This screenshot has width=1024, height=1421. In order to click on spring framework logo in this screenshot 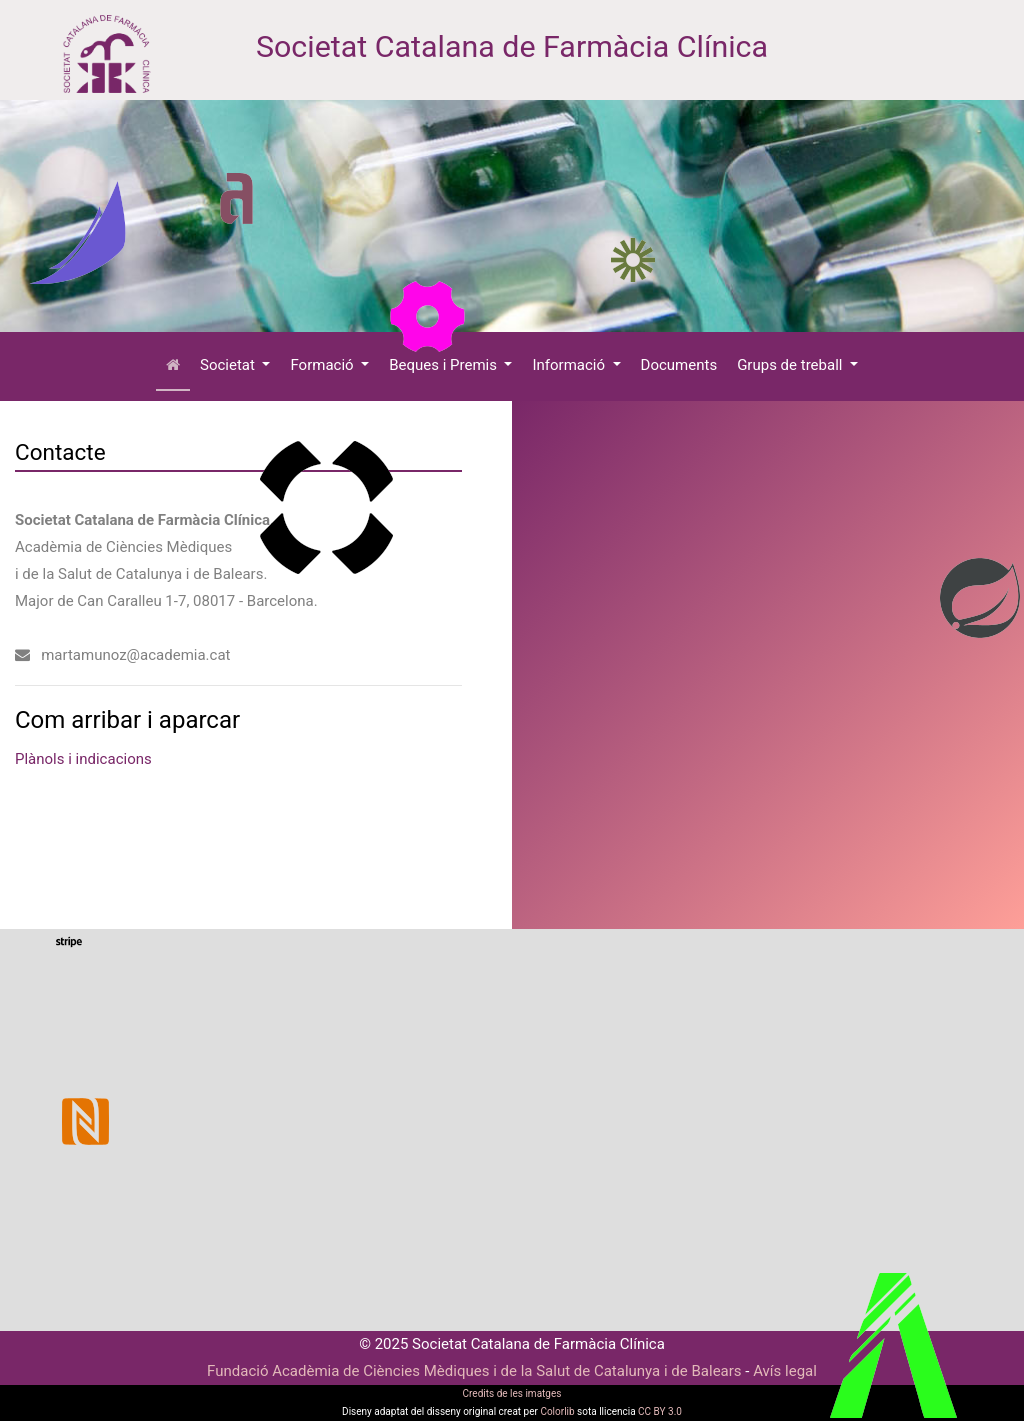, I will do `click(980, 598)`.